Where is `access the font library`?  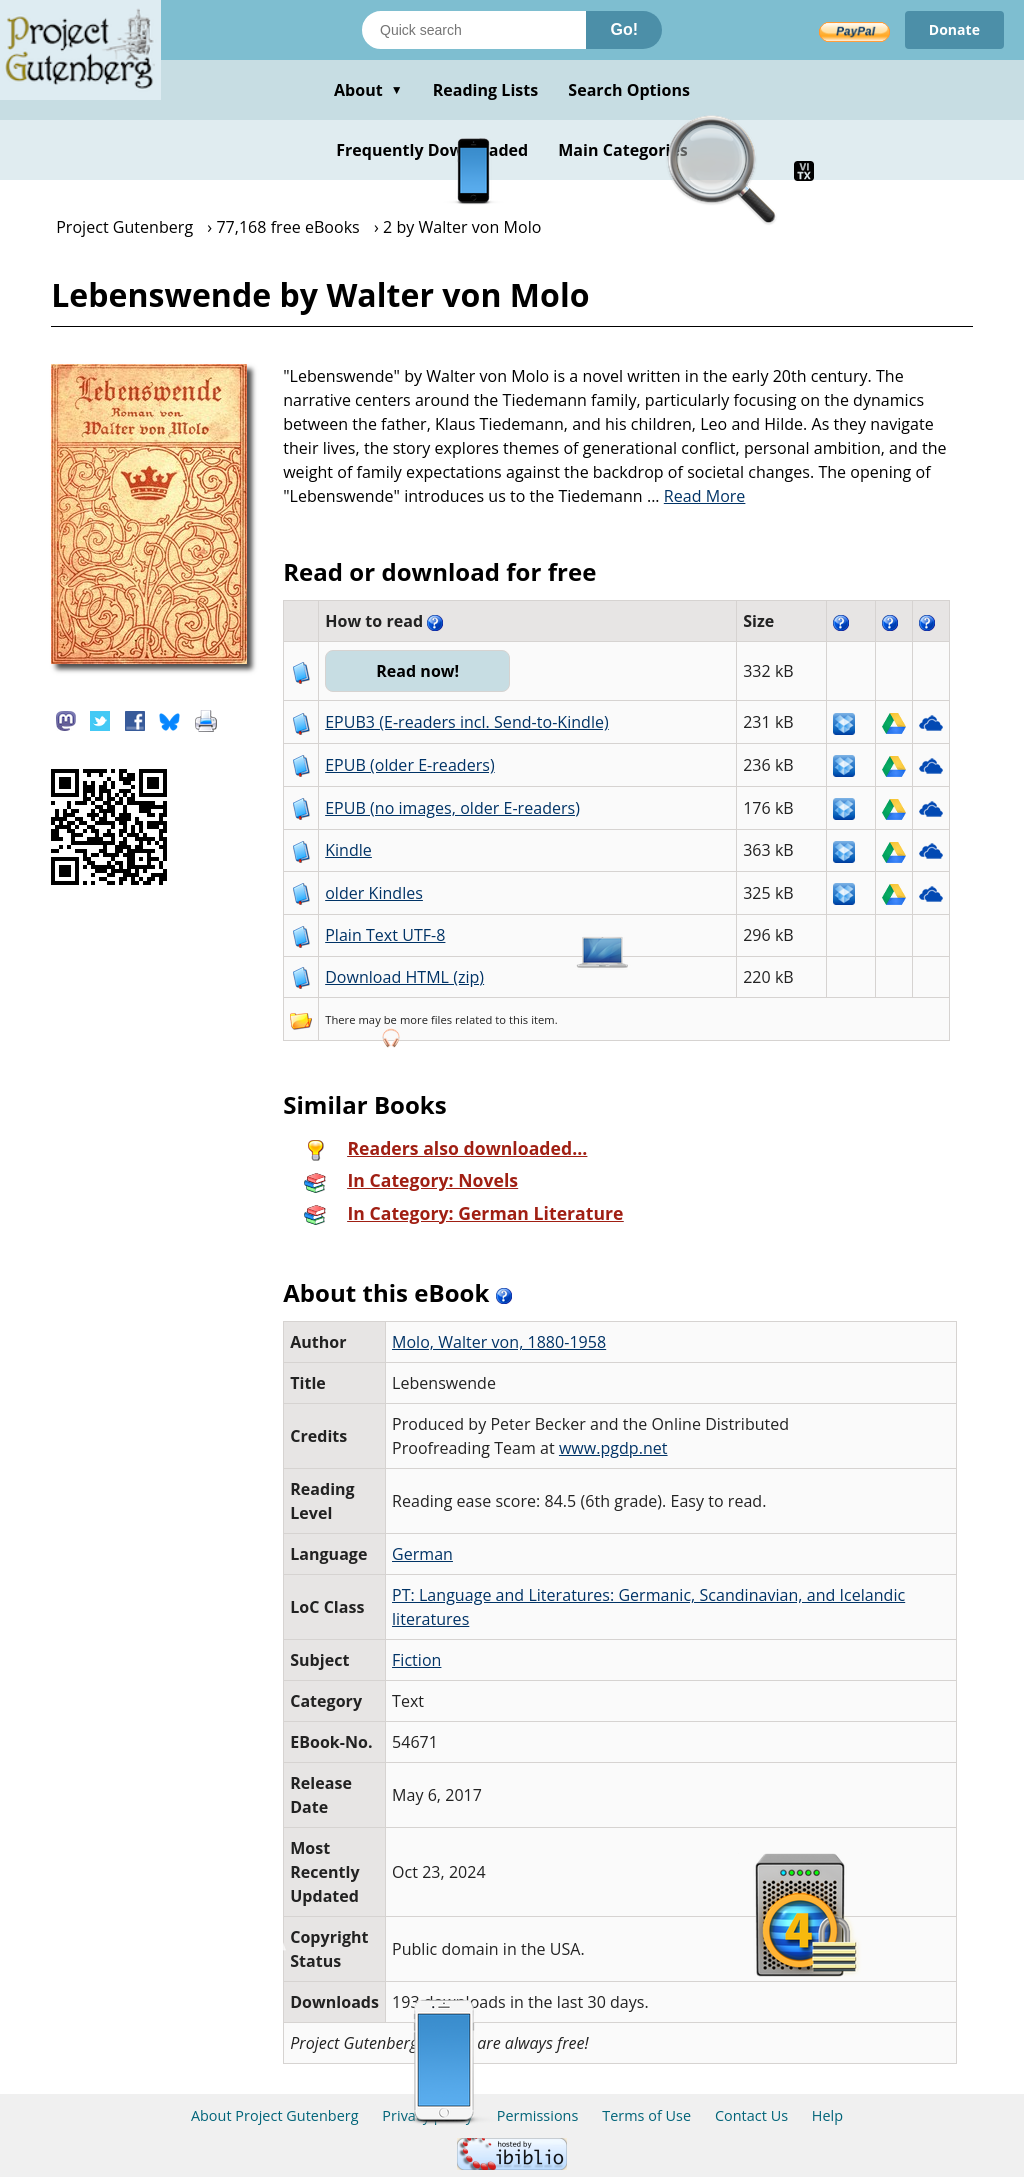 access the font library is located at coordinates (252, 1911).